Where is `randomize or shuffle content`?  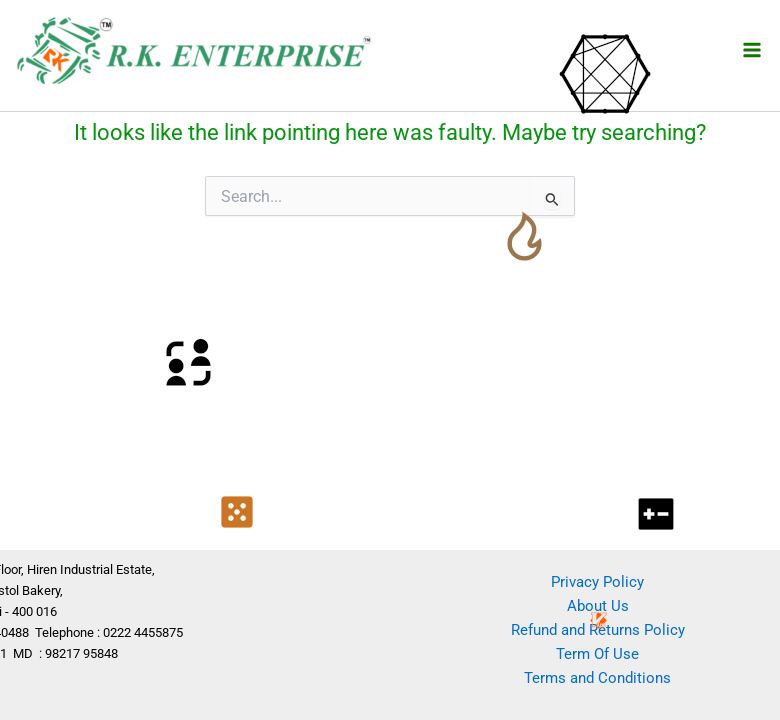 randomize or shuffle content is located at coordinates (237, 512).